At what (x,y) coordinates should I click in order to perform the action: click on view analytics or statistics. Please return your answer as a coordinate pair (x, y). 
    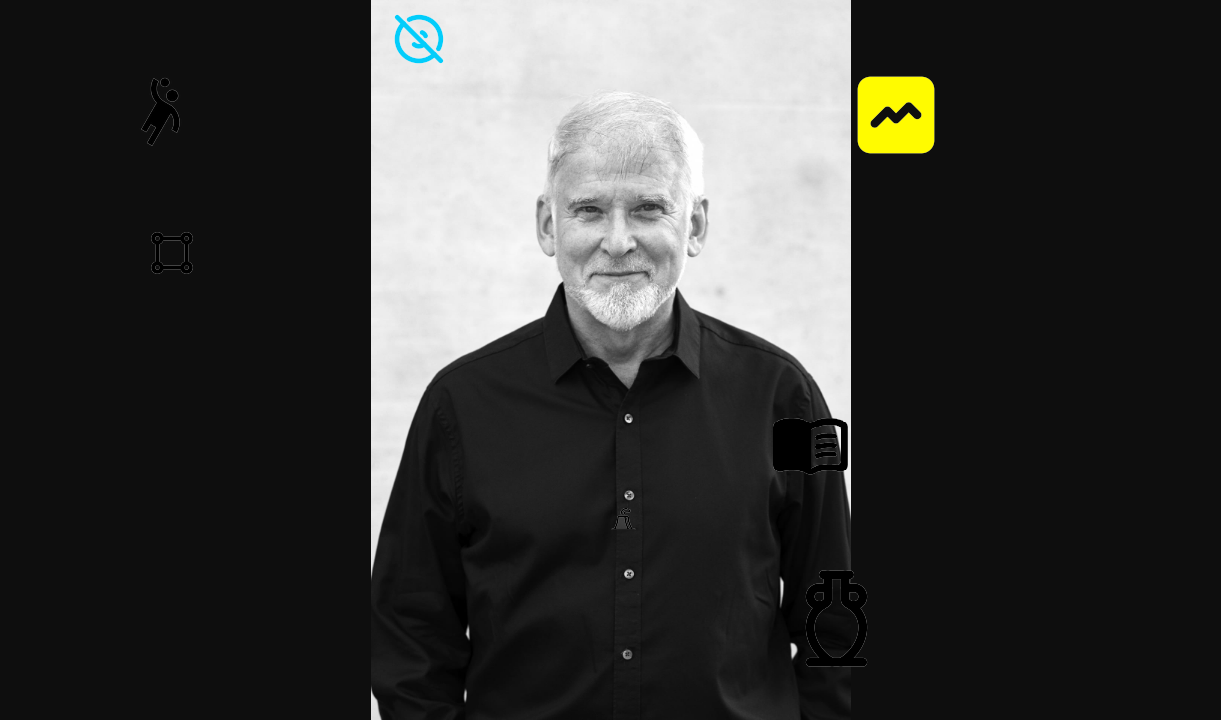
    Looking at the image, I should click on (896, 115).